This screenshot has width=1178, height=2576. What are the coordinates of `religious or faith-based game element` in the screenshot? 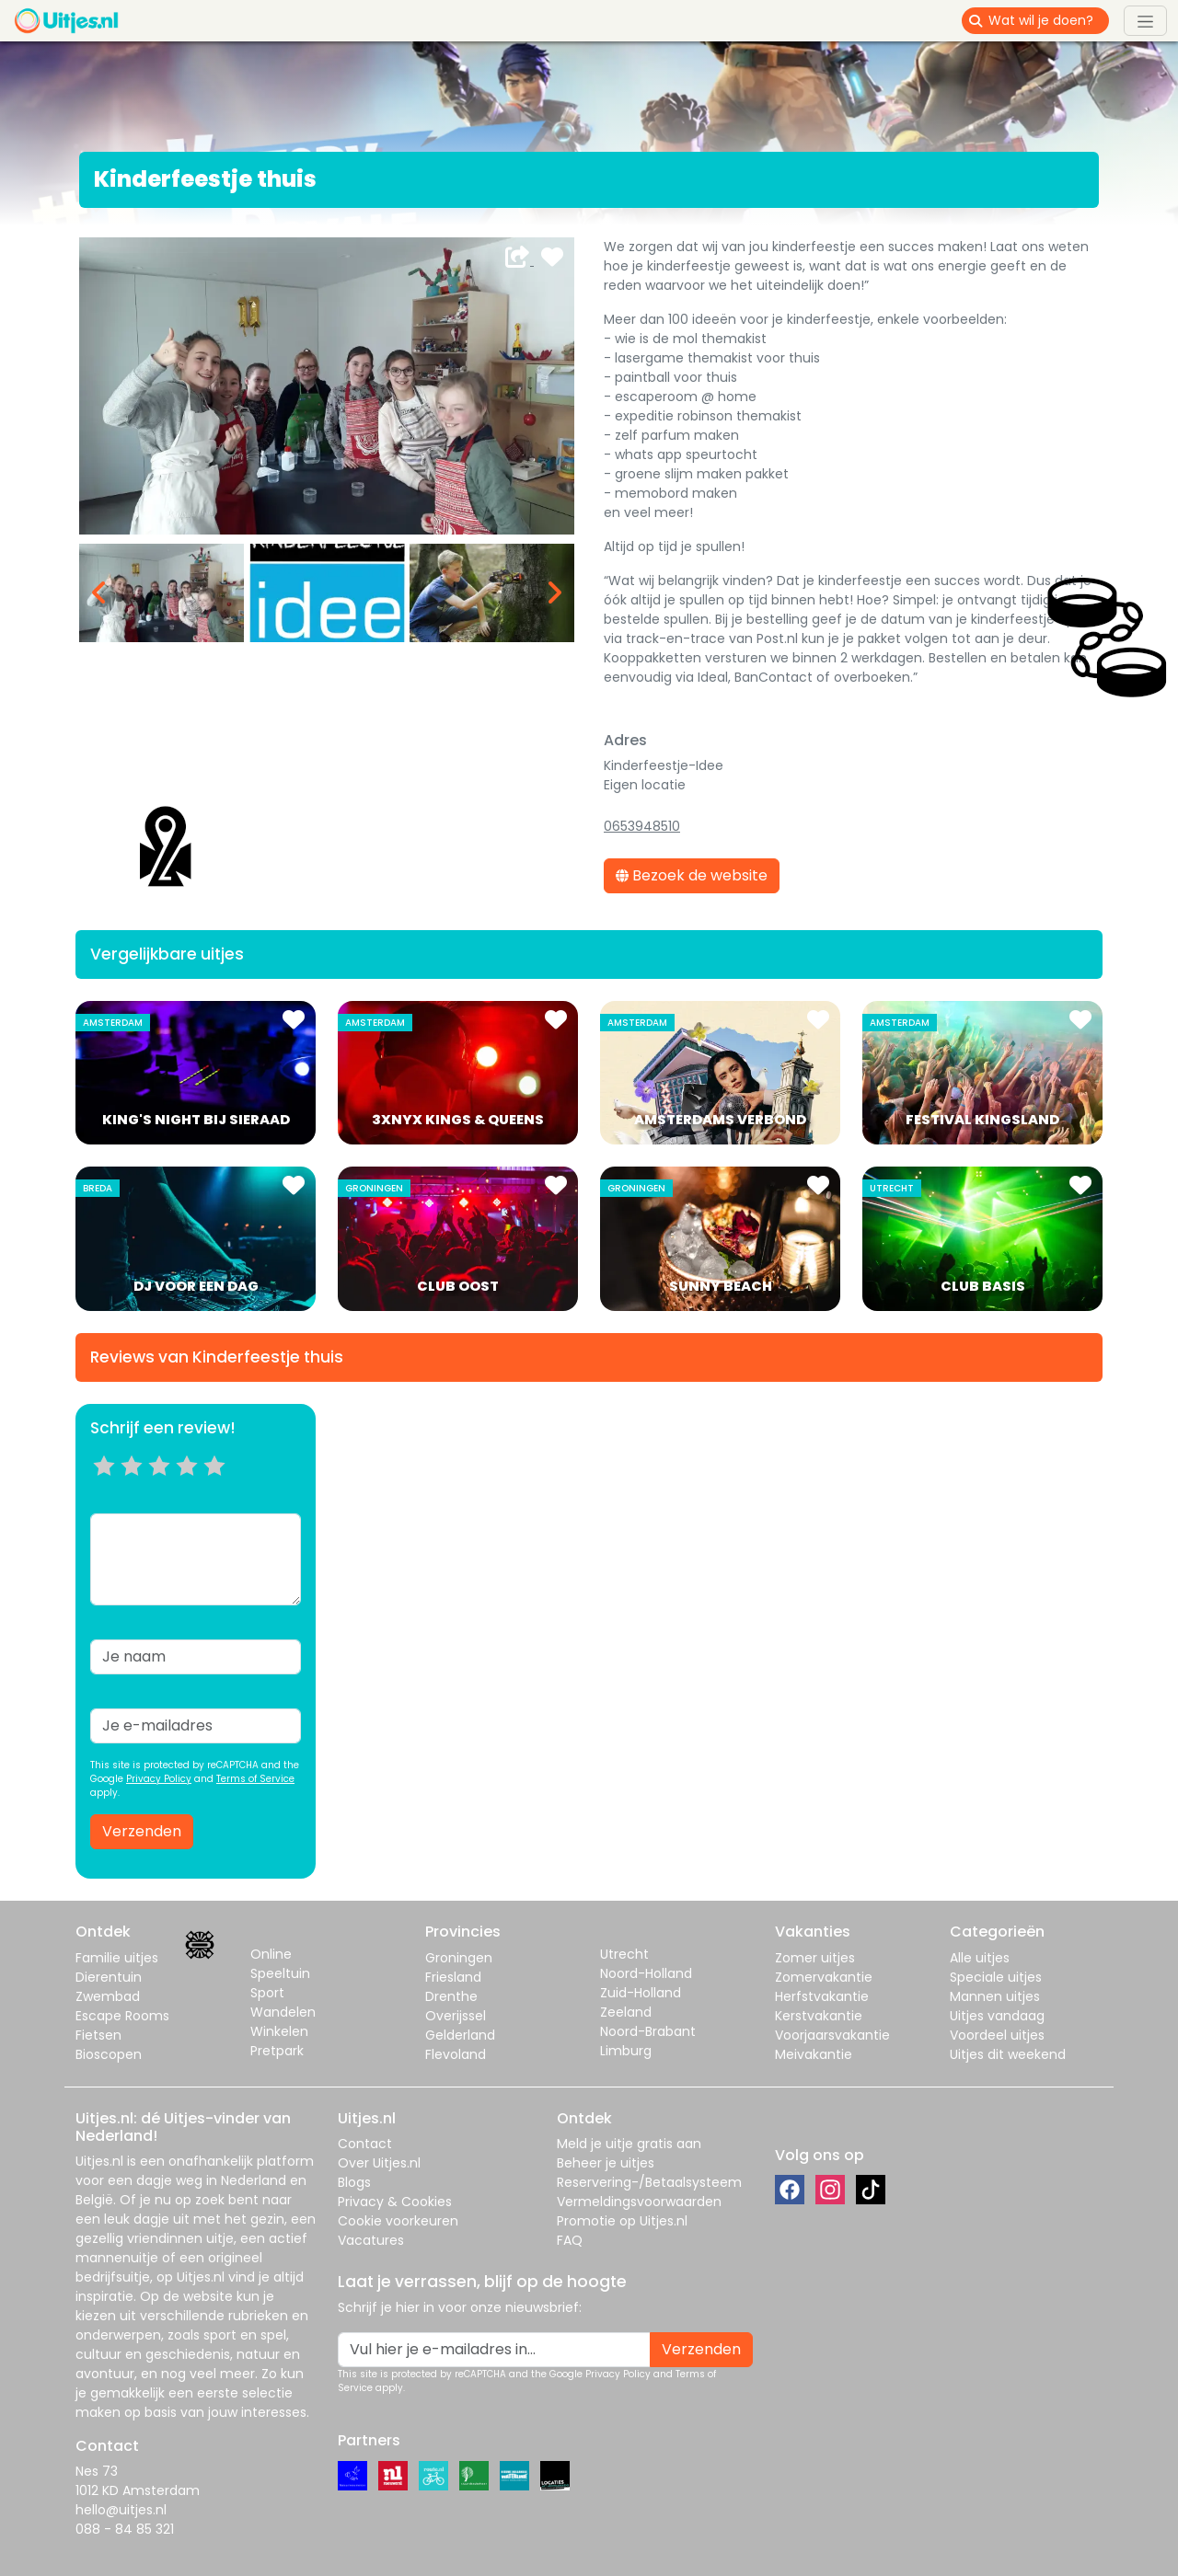 It's located at (165, 845).